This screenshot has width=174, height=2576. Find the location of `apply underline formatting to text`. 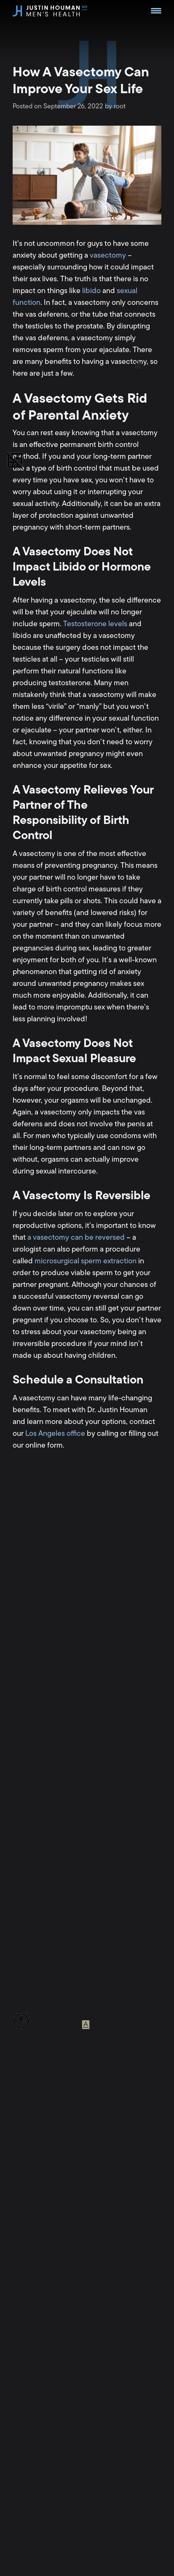

apply underline formatting to text is located at coordinates (86, 2024).